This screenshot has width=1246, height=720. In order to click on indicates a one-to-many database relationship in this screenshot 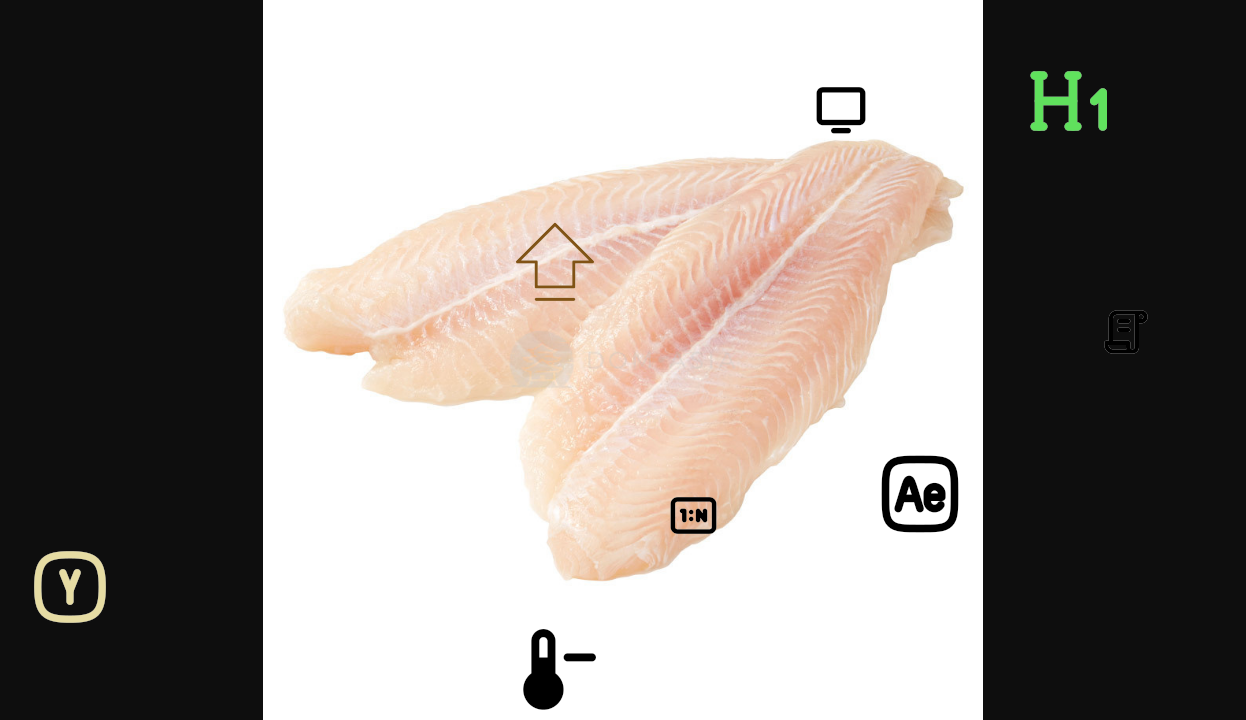, I will do `click(693, 515)`.